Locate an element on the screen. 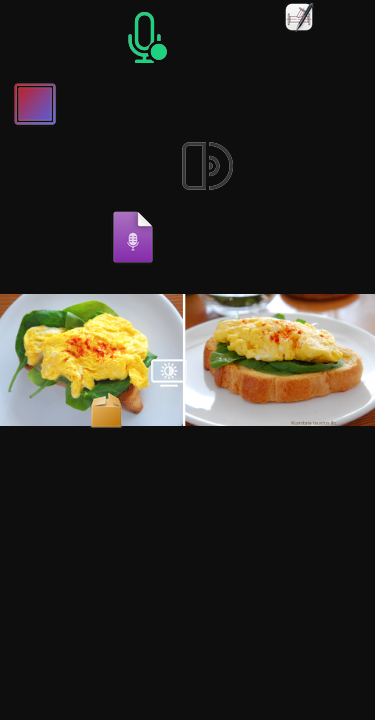  access your media library in iMovie is located at coordinates (35, 104).